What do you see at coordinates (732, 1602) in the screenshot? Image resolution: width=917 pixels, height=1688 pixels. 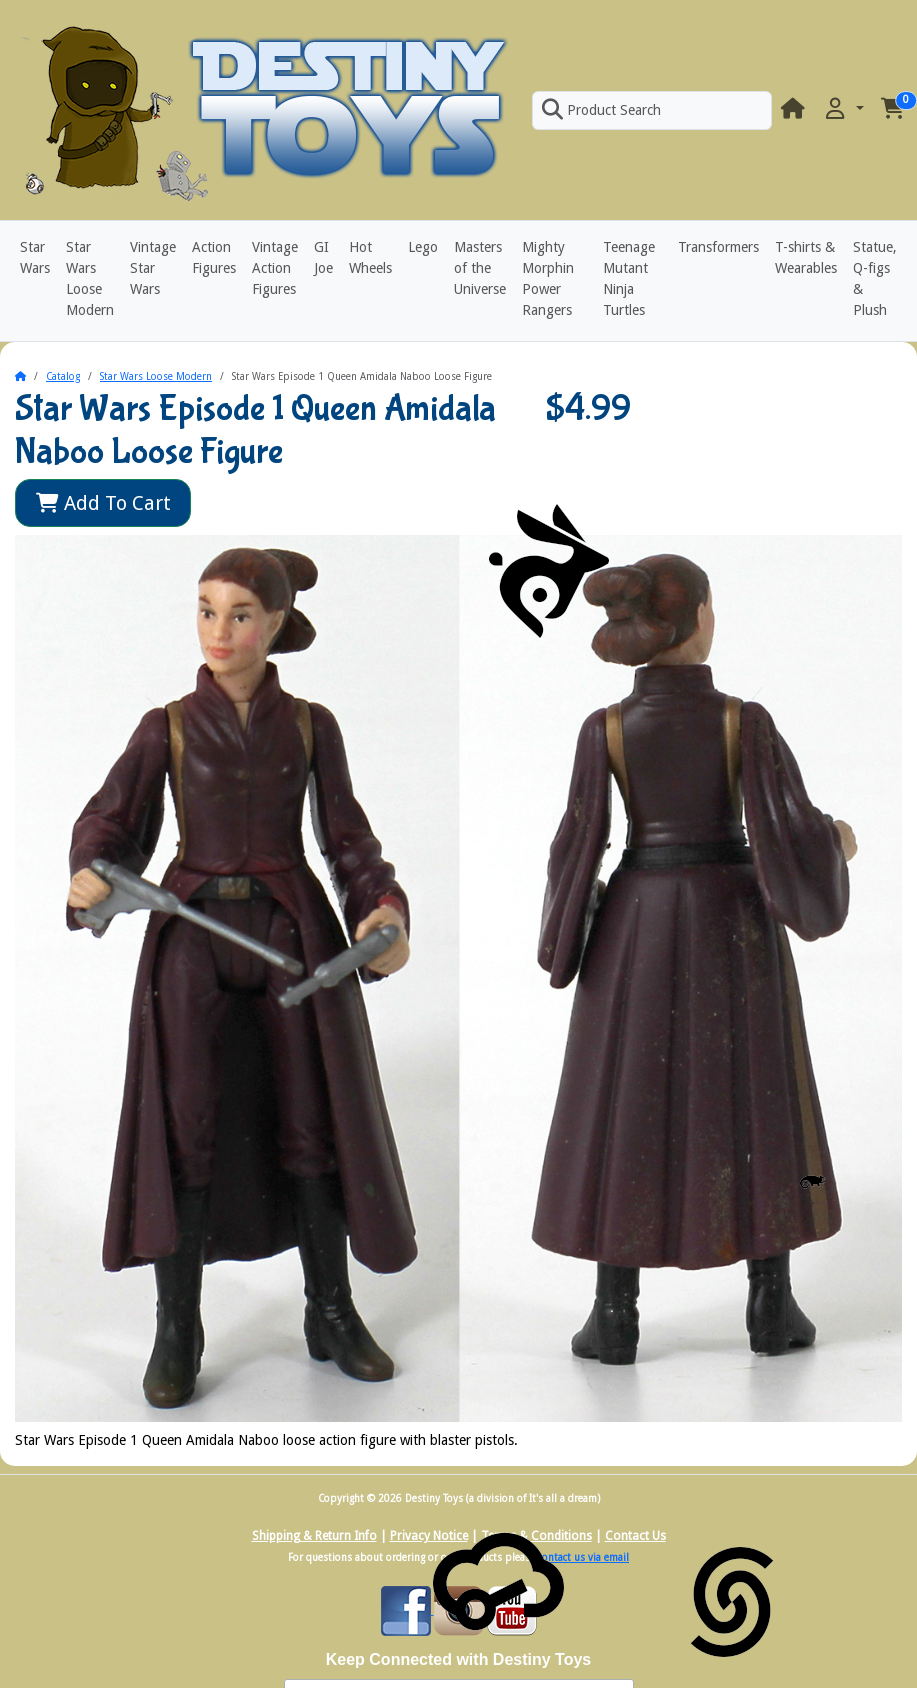 I see `upstash brand logo` at bounding box center [732, 1602].